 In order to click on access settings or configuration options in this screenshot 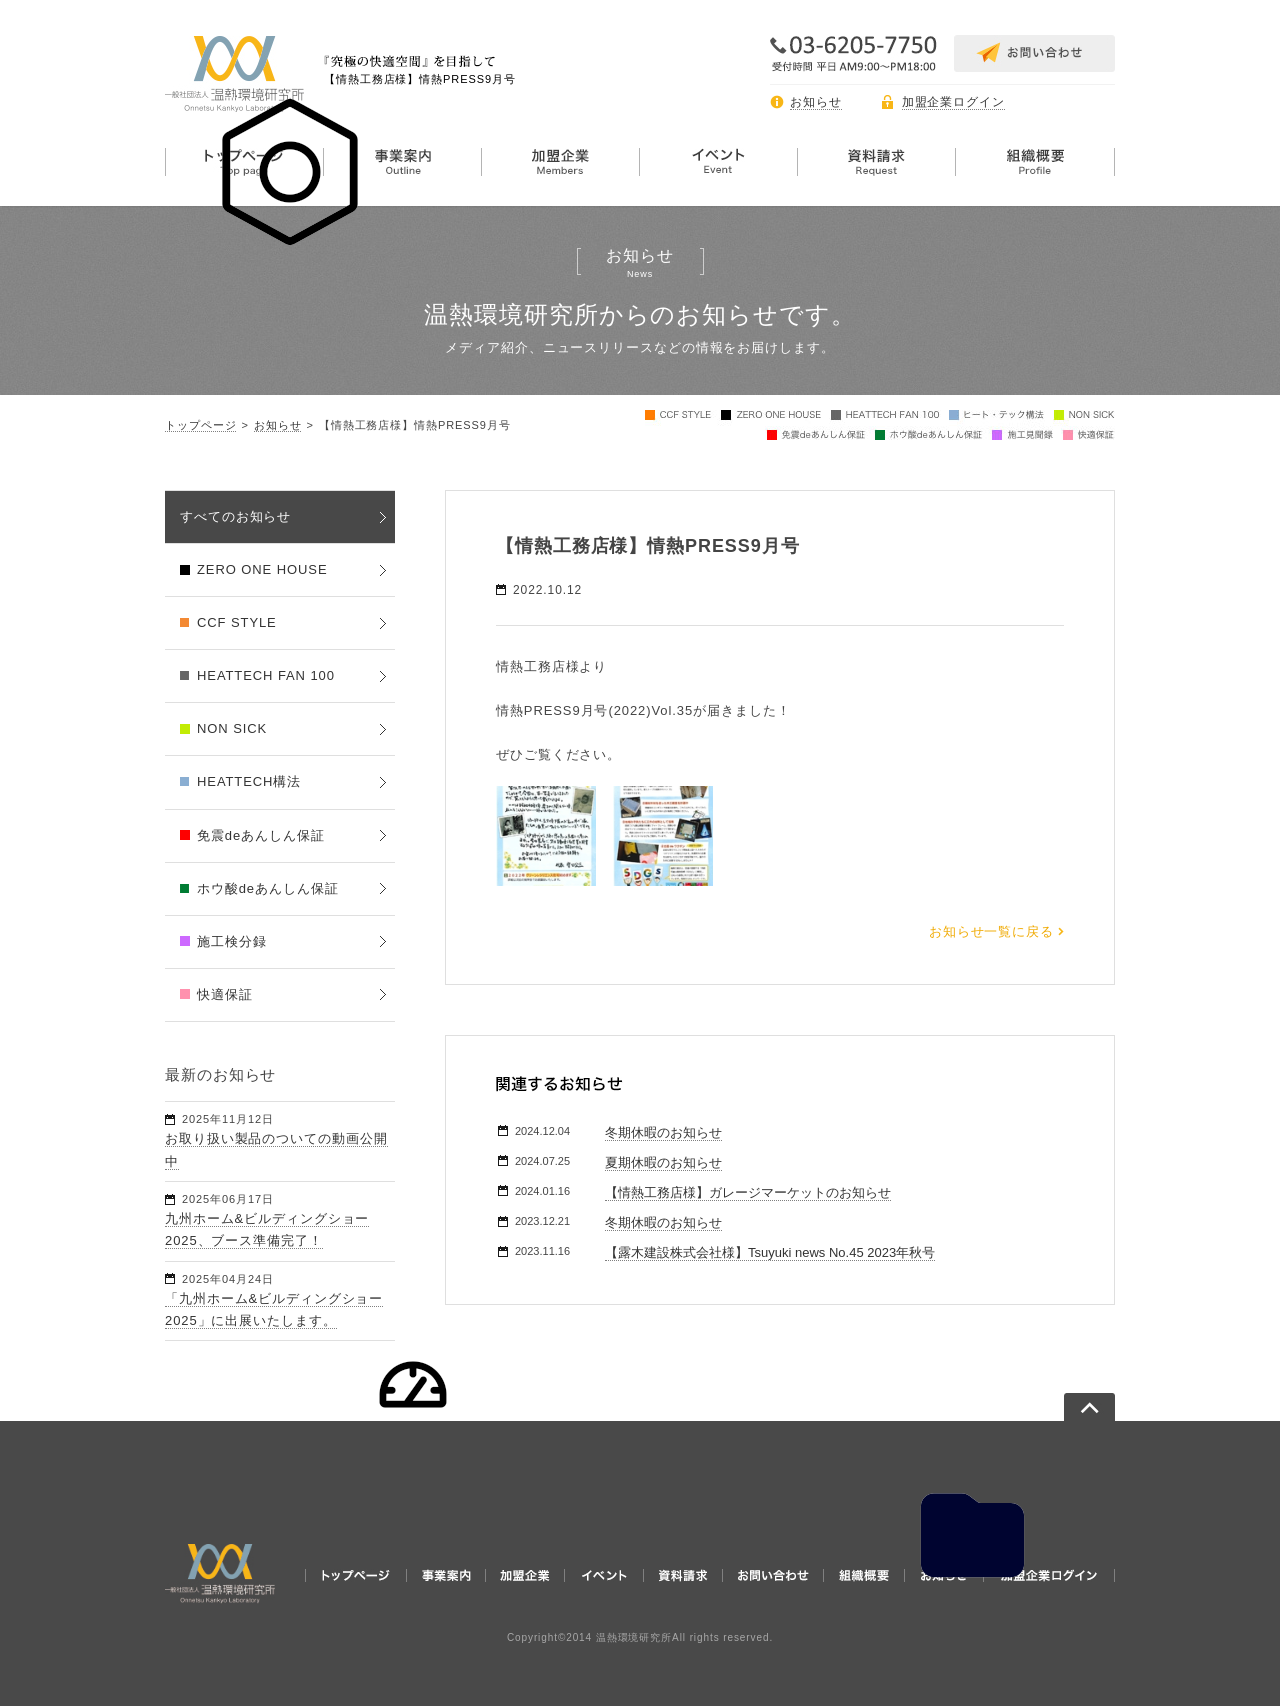, I will do `click(290, 172)`.